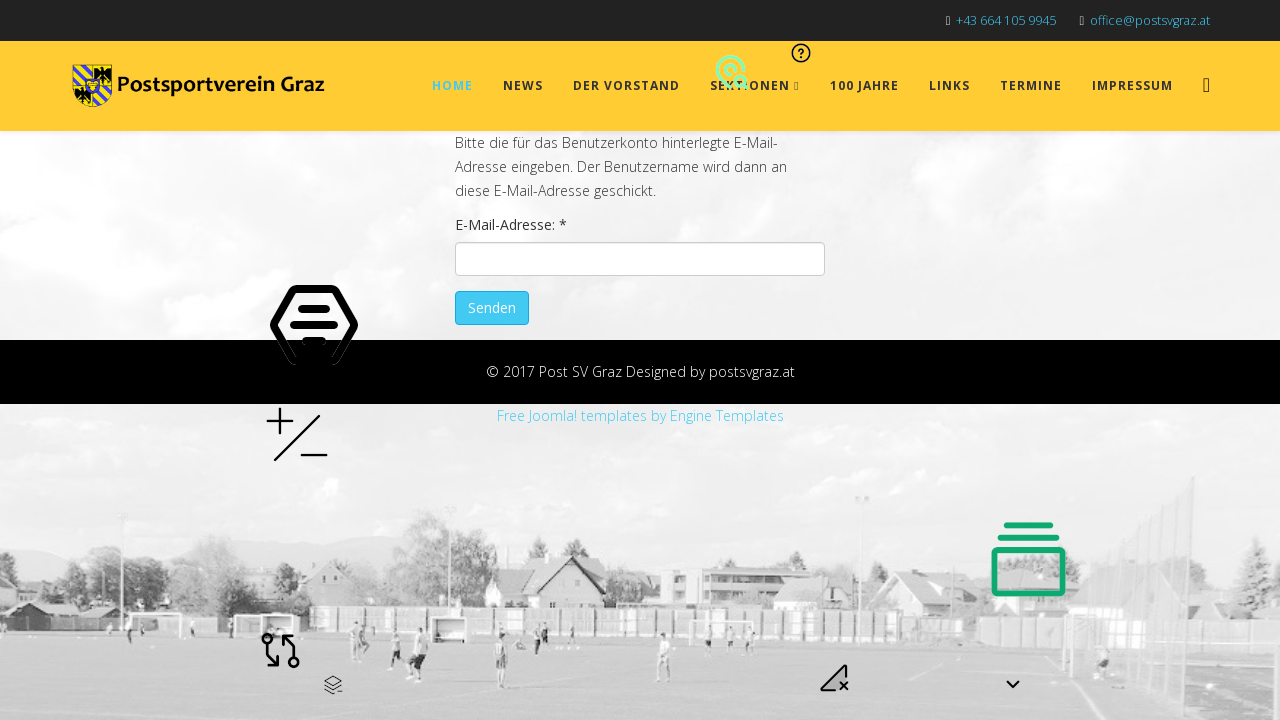 The height and width of the screenshot is (720, 1280). I want to click on access help or support, so click(801, 53).